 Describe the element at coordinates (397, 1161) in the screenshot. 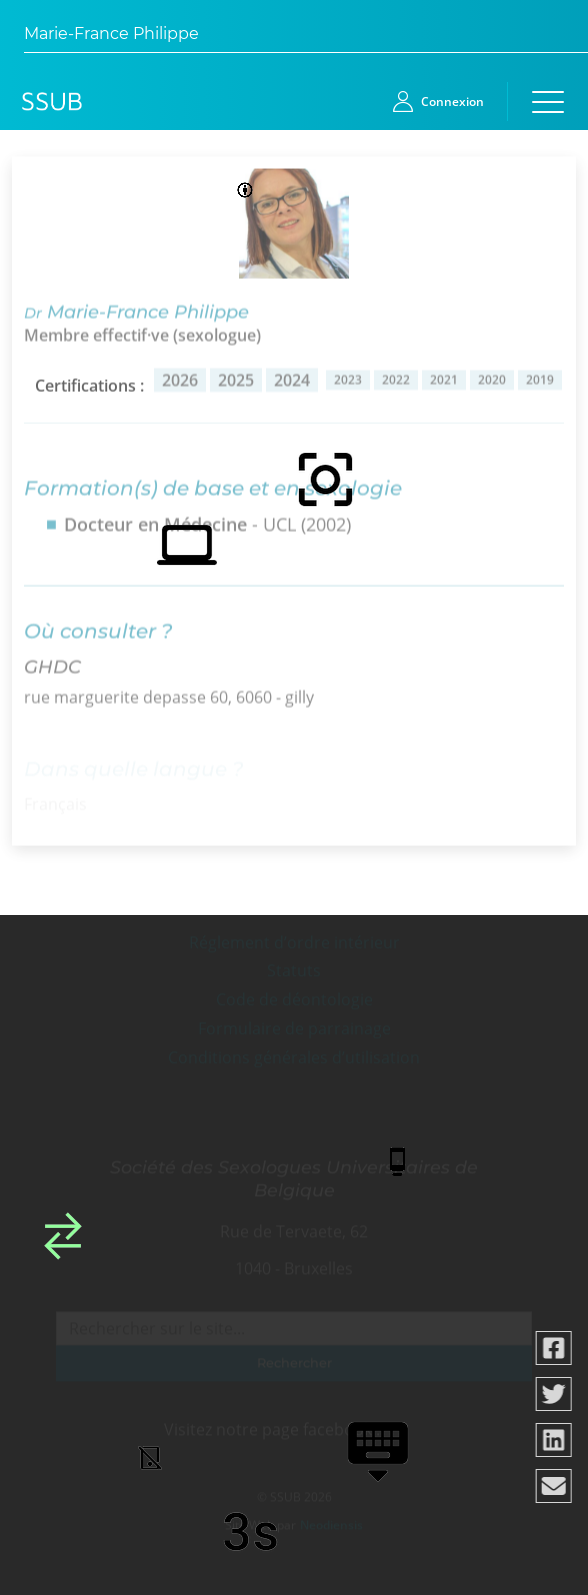

I see `dock your device to a charging station` at that location.